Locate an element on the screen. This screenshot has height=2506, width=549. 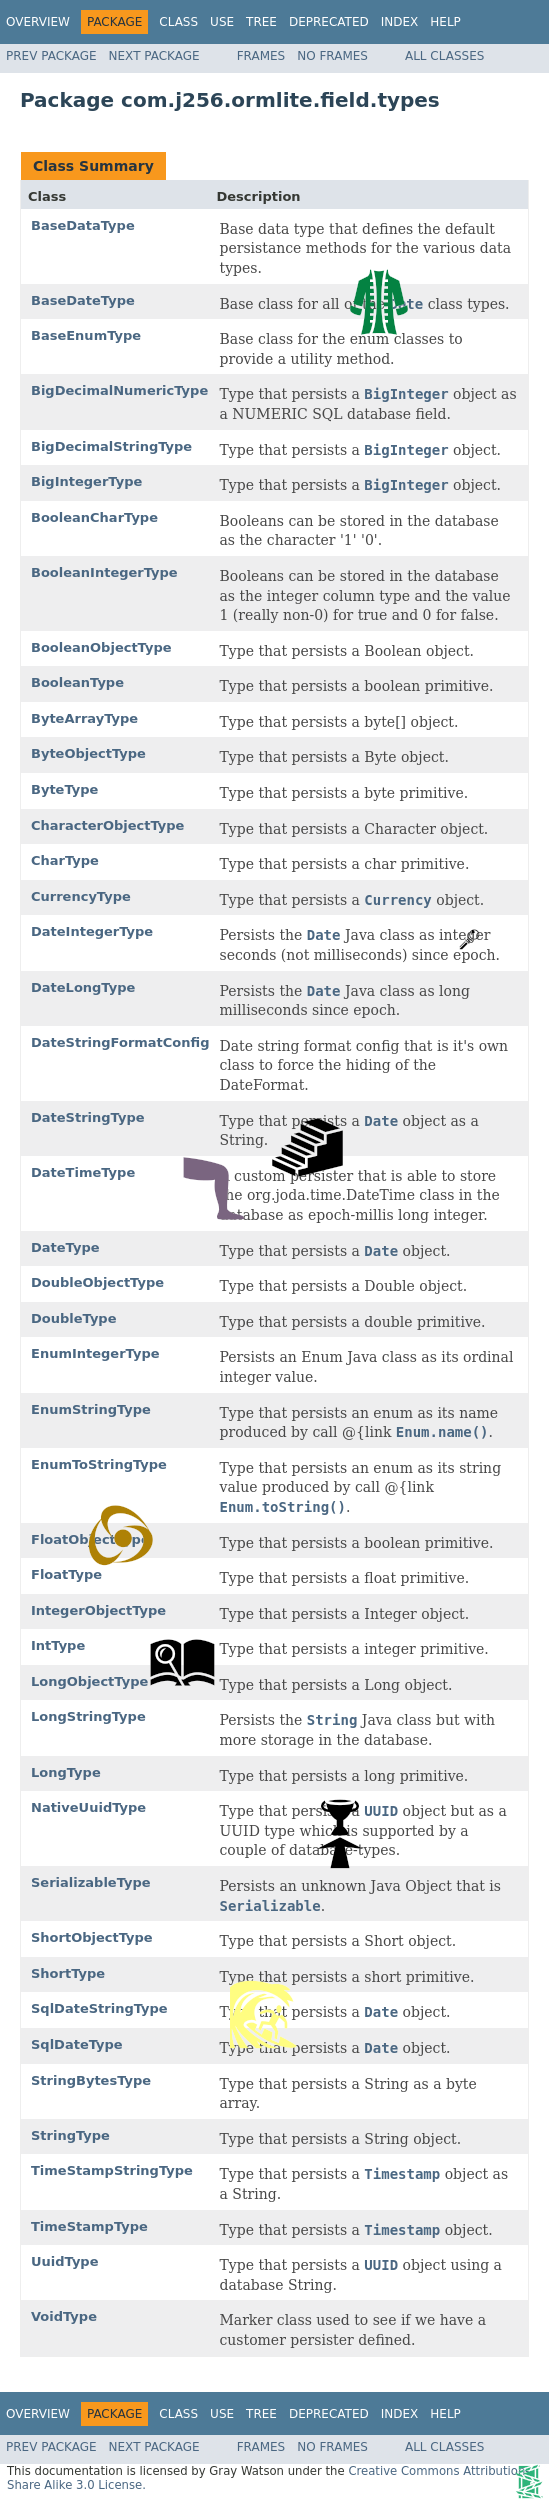
indicates a swirling or cyclone effect in gameplay is located at coordinates (120, 1535).